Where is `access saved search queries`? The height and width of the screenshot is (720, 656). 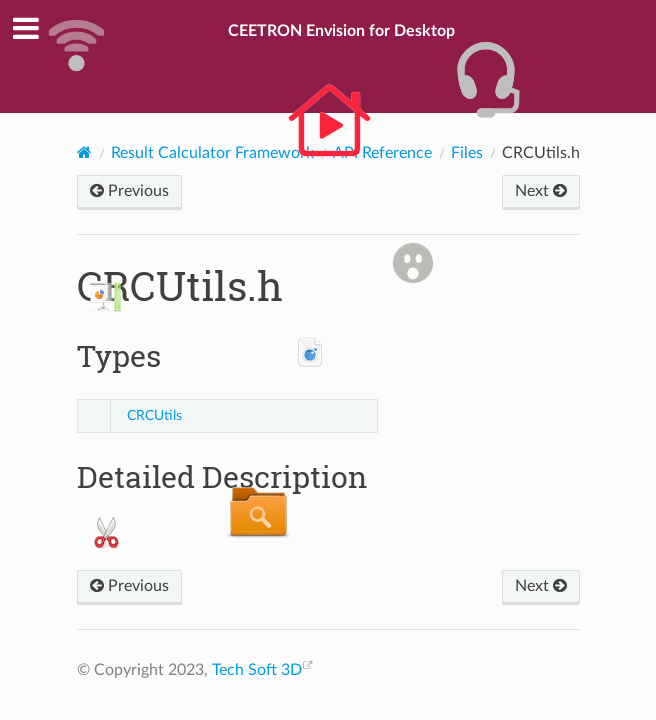 access saved search queries is located at coordinates (258, 514).